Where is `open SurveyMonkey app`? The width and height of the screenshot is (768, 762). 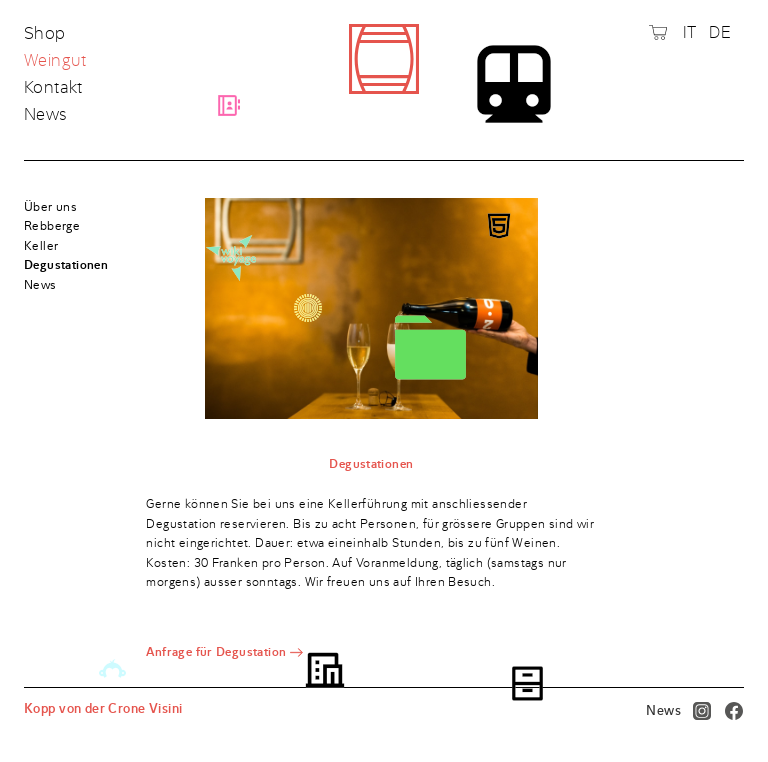 open SurveyMonkey app is located at coordinates (112, 668).